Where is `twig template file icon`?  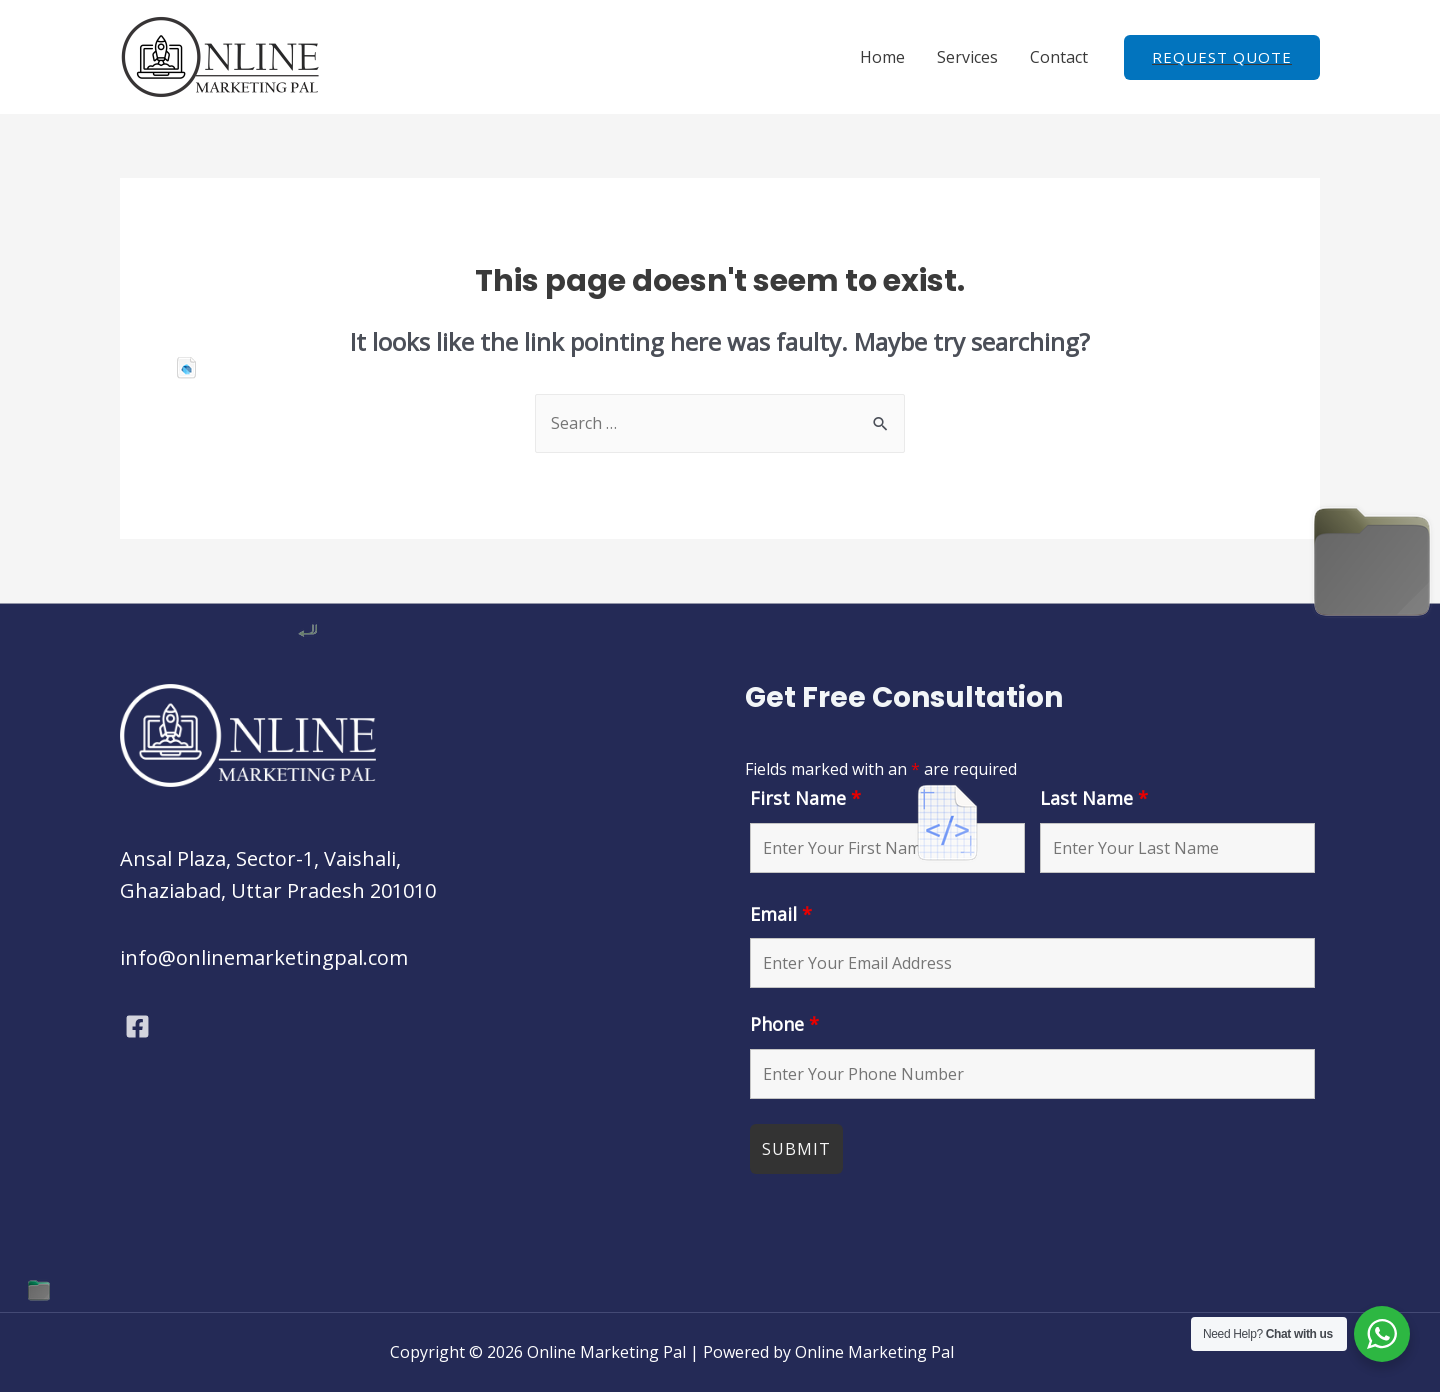 twig template file icon is located at coordinates (947, 822).